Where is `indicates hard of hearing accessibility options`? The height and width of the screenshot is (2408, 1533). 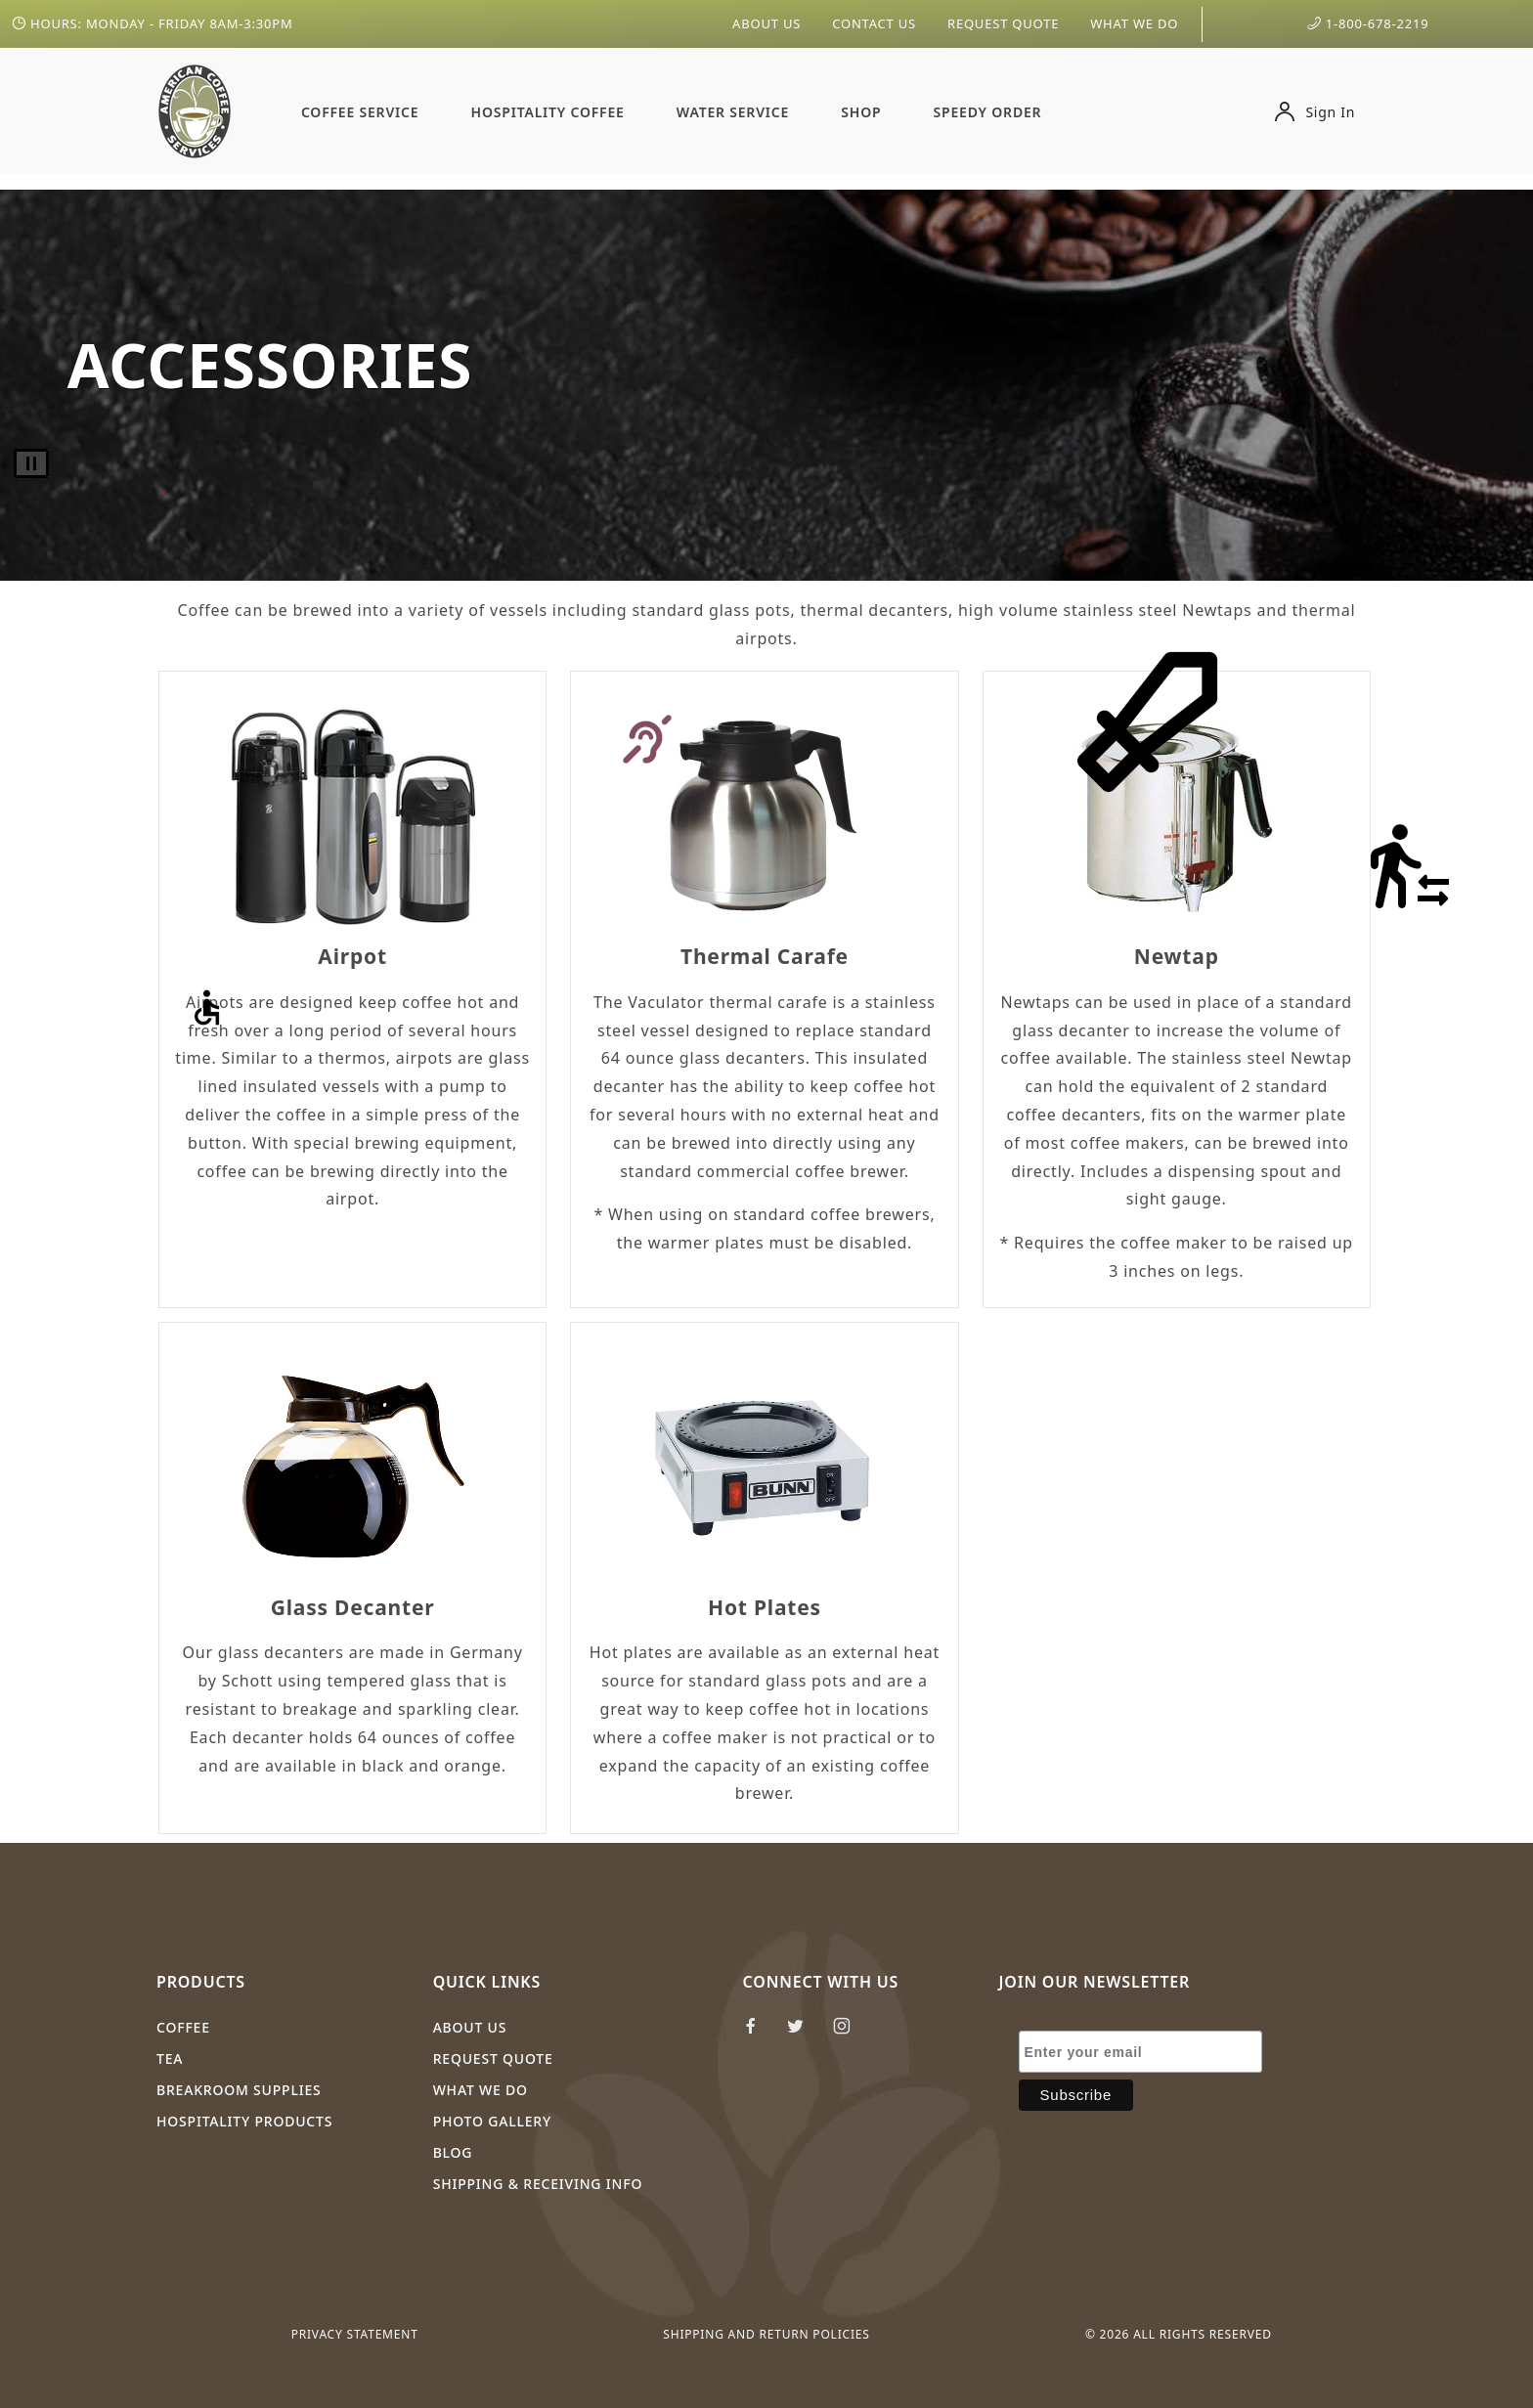
indicates hard of hearing accessibility options is located at coordinates (647, 739).